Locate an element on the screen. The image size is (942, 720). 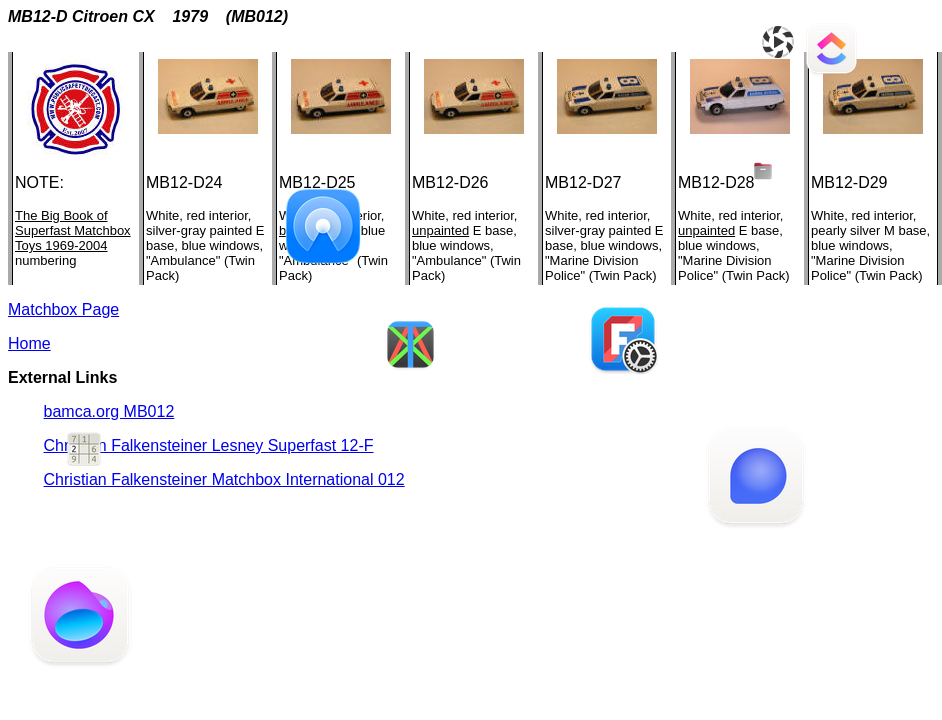
open lollypop music player is located at coordinates (778, 42).